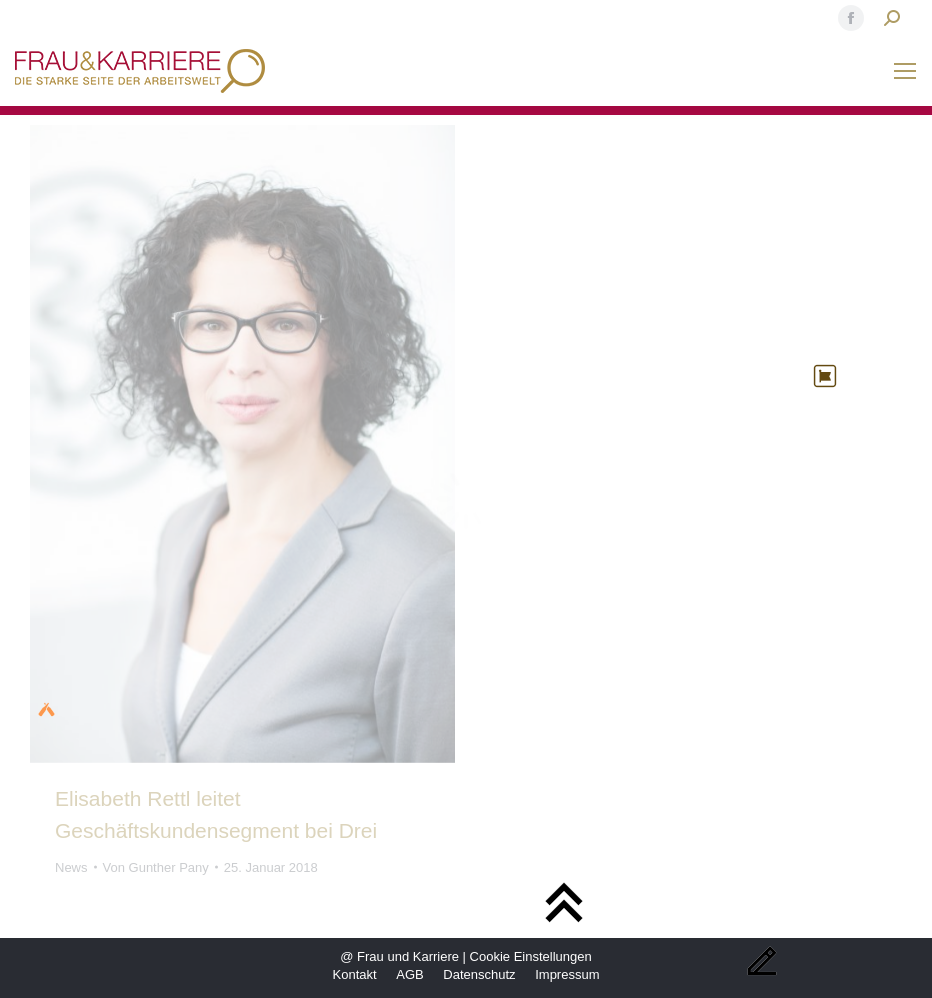 The width and height of the screenshot is (932, 998). I want to click on font awesome brand logo, so click(825, 376).